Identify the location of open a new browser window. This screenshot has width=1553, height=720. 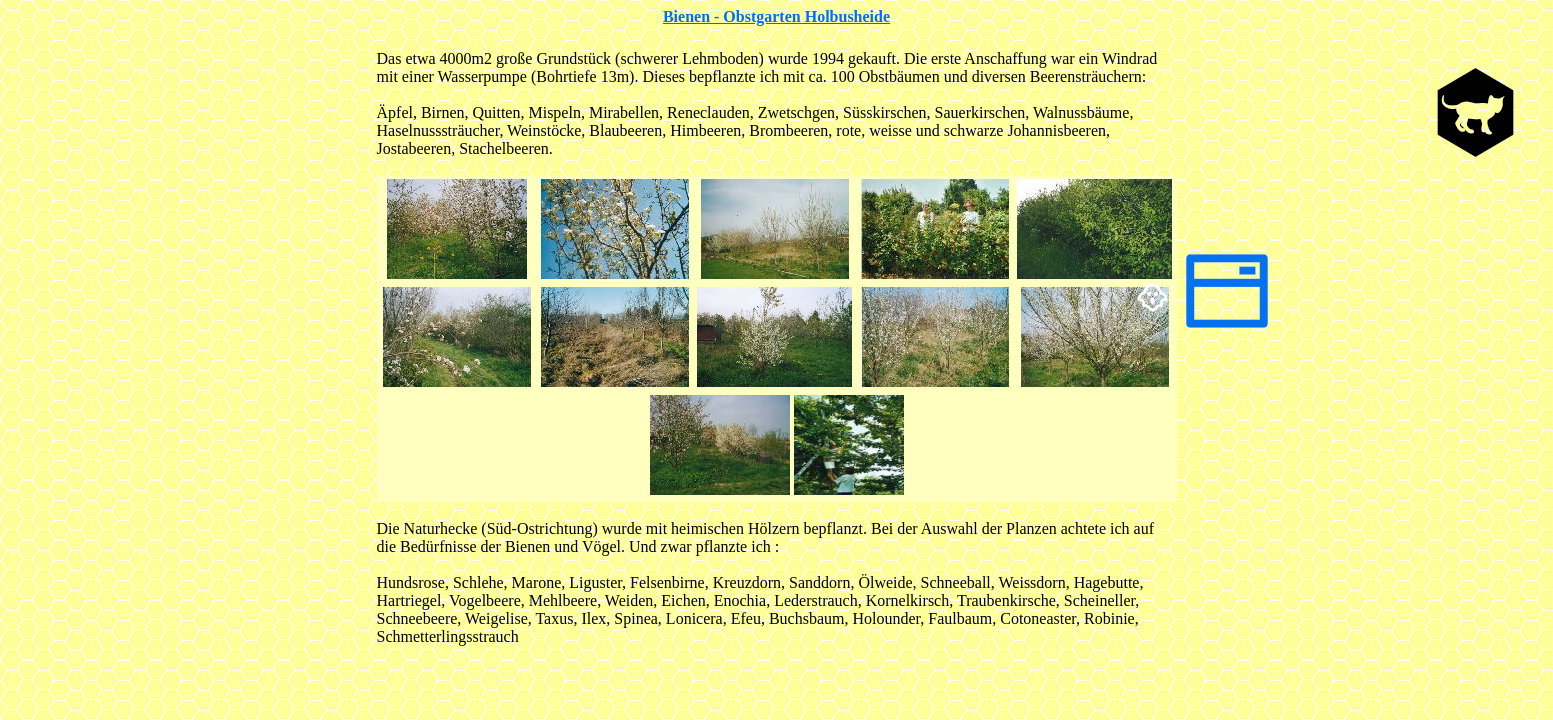
(1227, 291).